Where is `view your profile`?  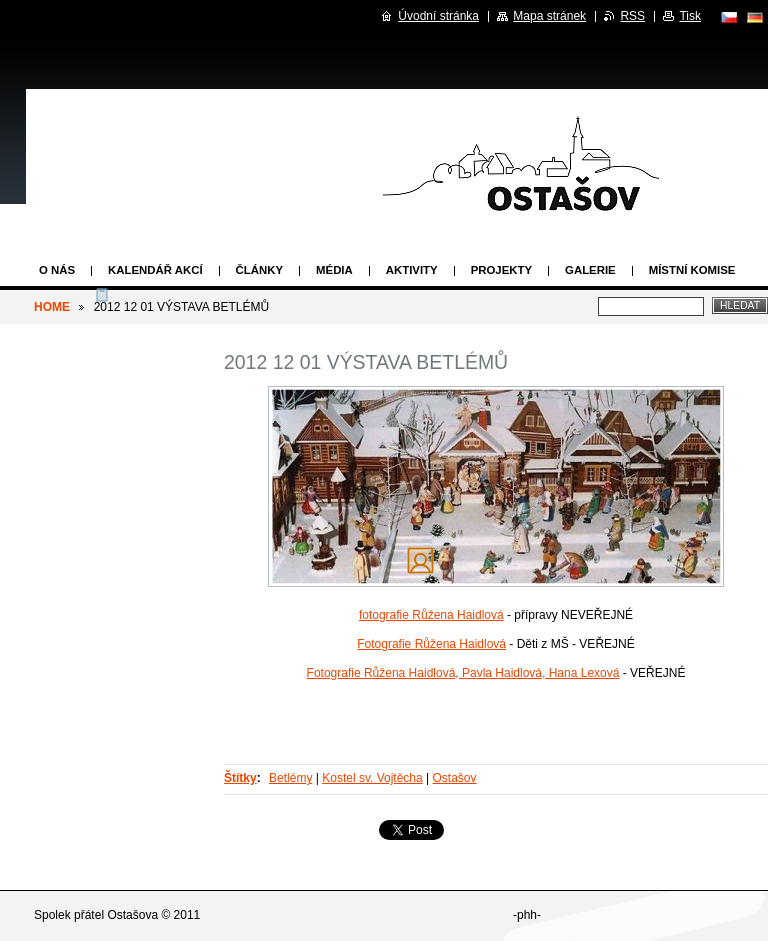 view your profile is located at coordinates (420, 560).